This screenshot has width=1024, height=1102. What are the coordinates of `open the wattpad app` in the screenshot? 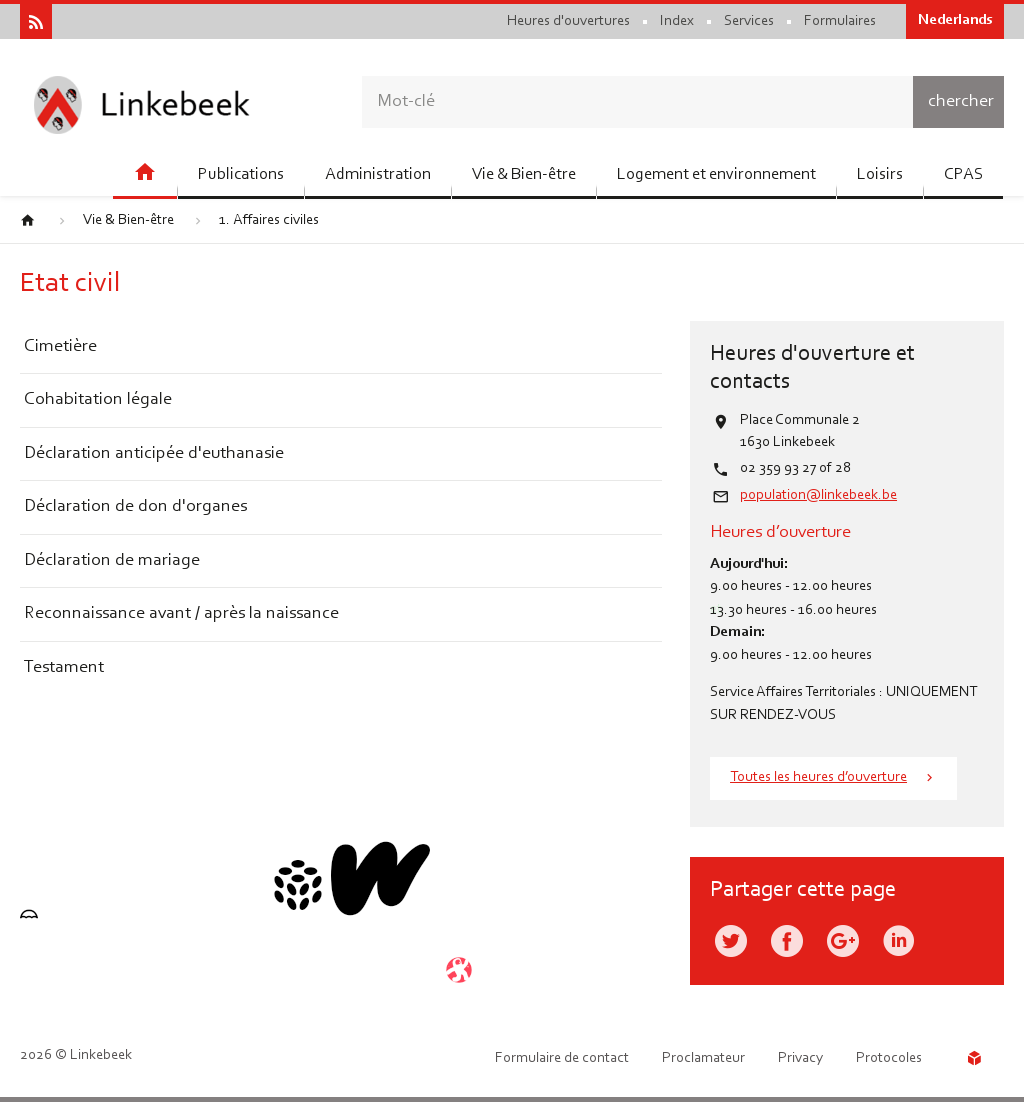 It's located at (380, 878).